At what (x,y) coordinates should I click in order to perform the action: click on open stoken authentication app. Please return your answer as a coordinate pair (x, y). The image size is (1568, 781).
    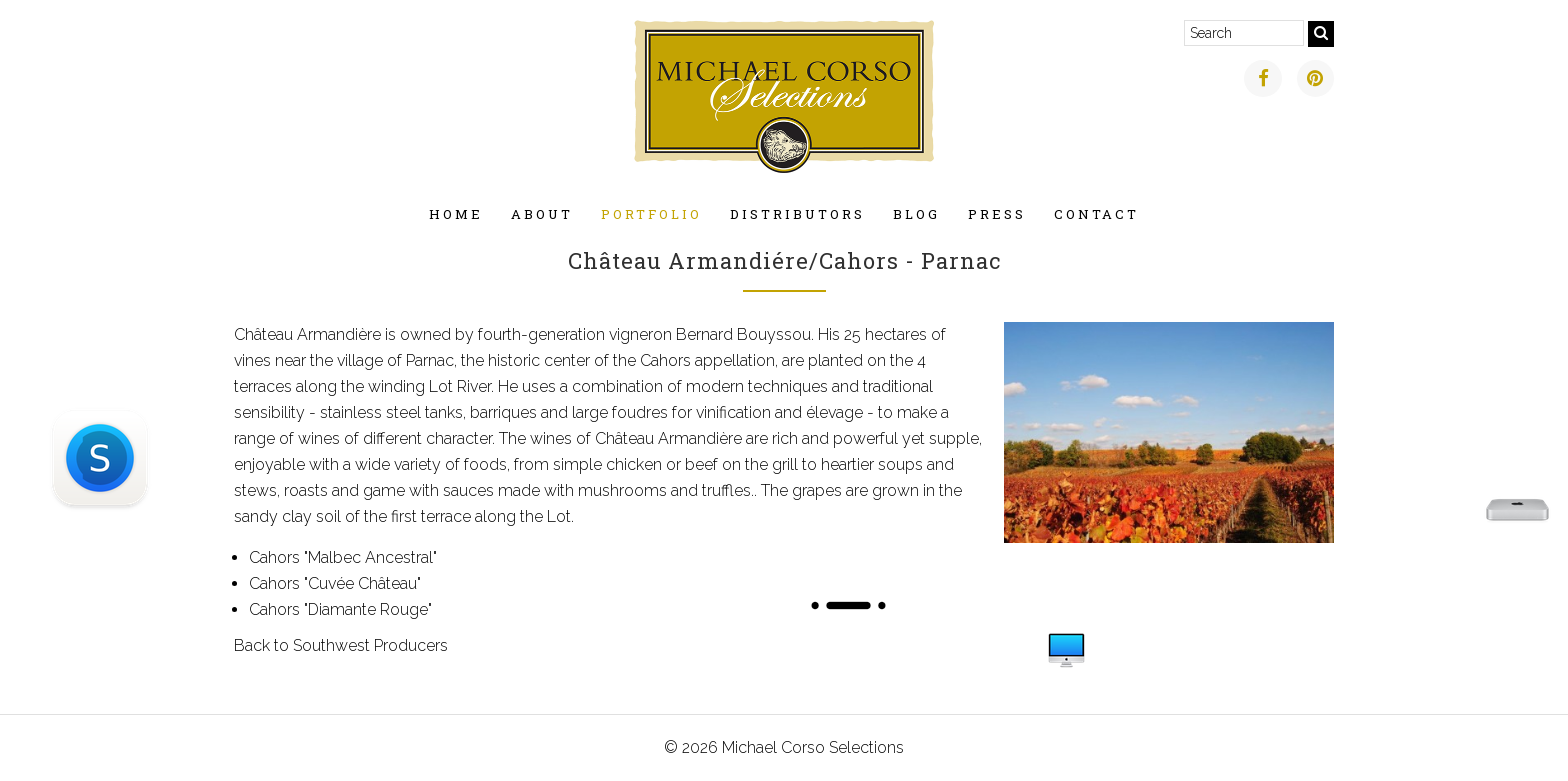
    Looking at the image, I should click on (100, 458).